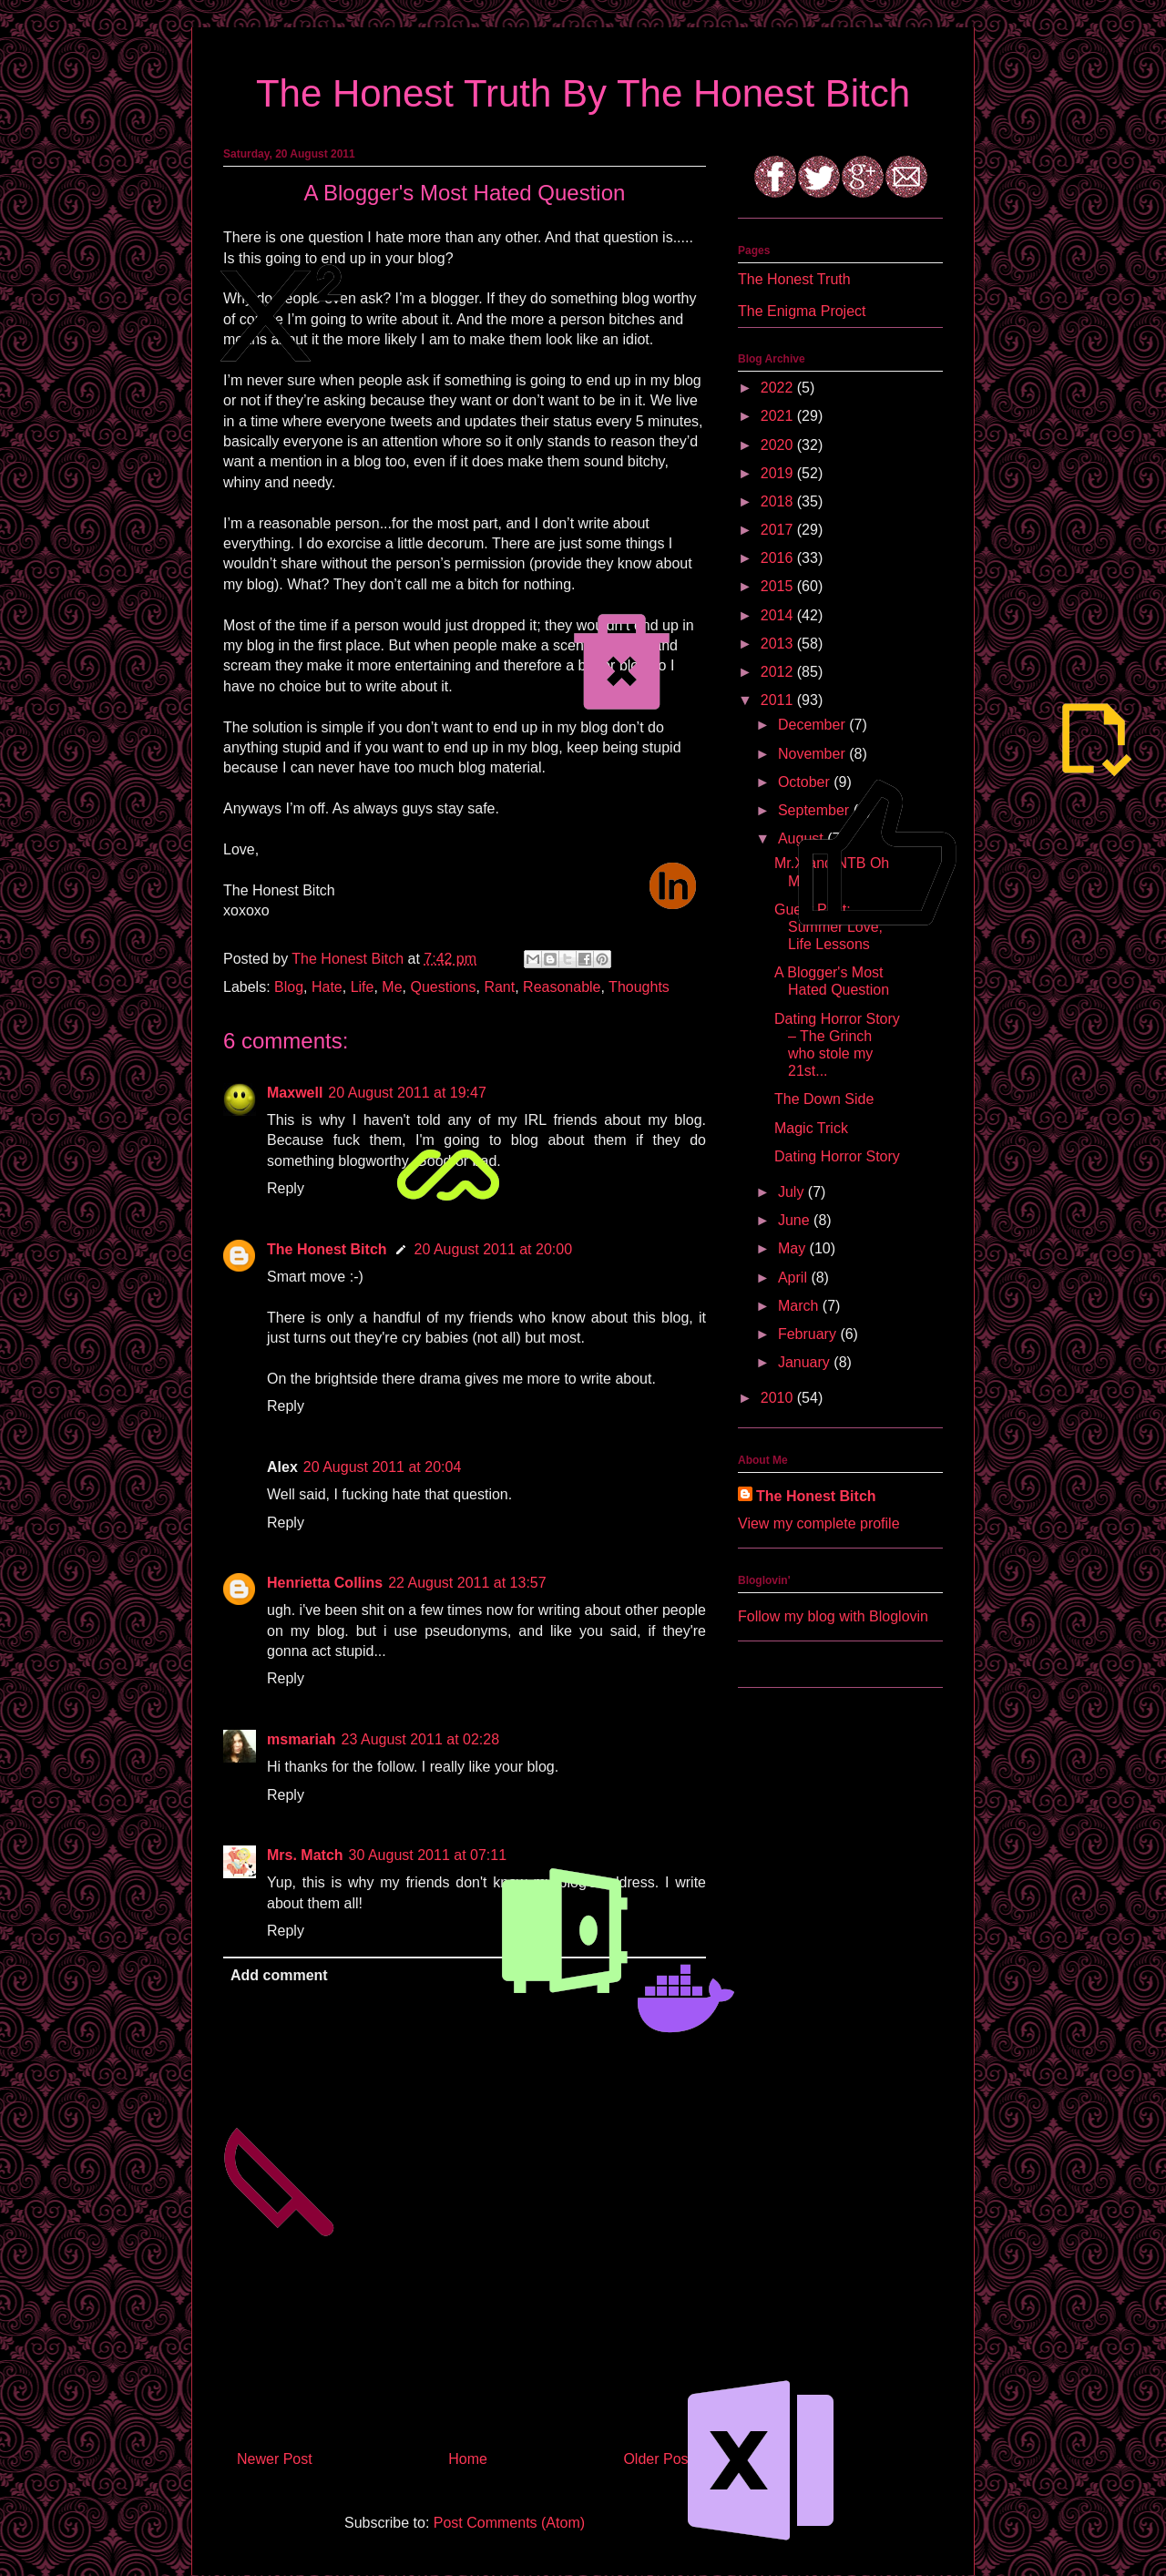 The width and height of the screenshot is (1166, 2576). What do you see at coordinates (1093, 738) in the screenshot?
I see `file successfully uploaded or verified` at bounding box center [1093, 738].